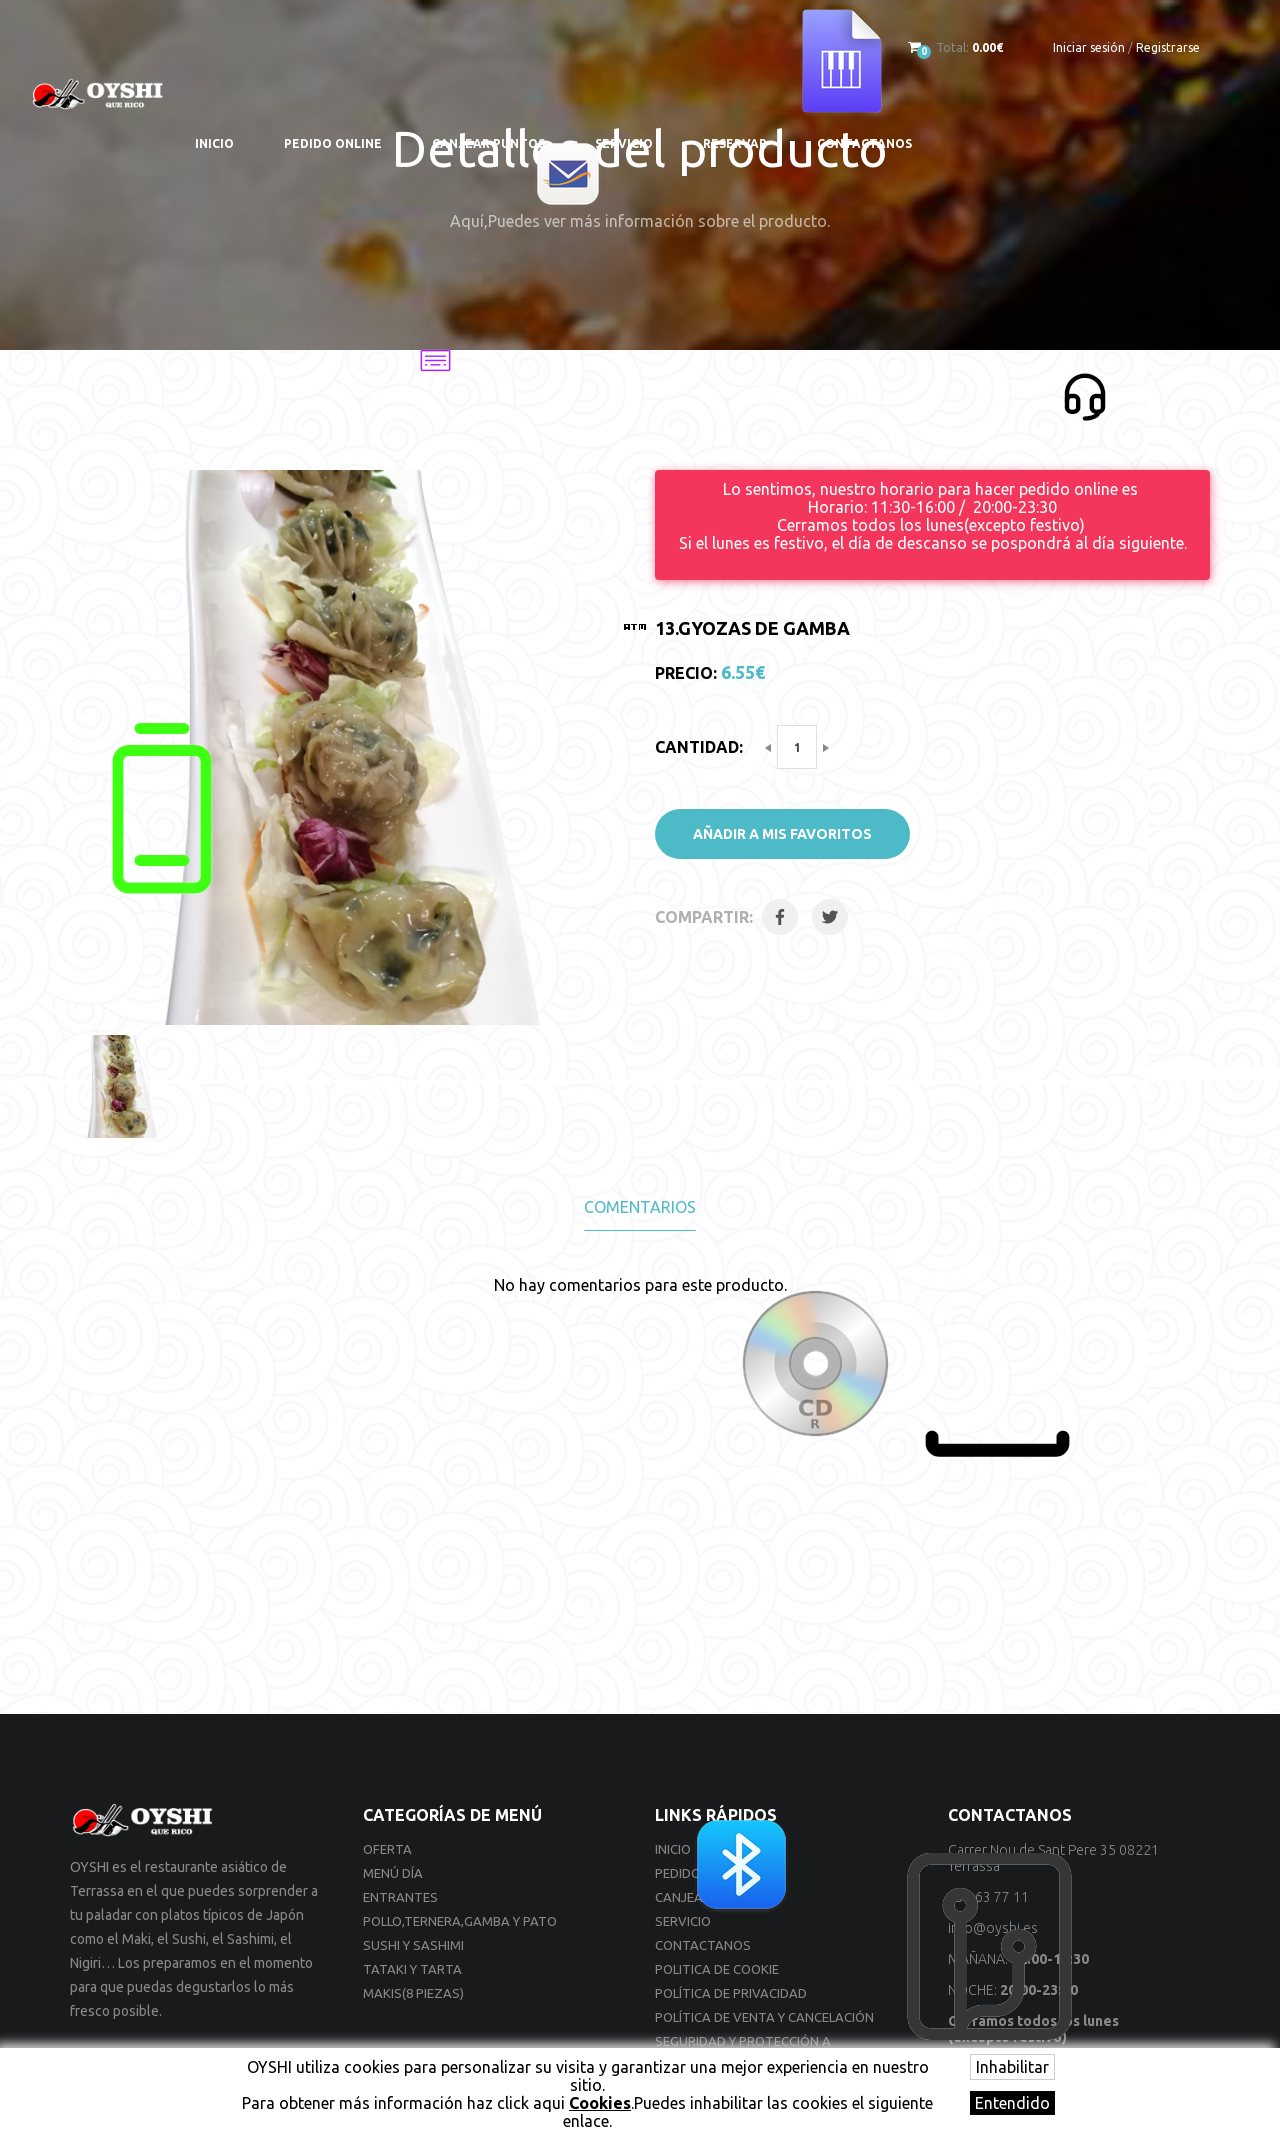  I want to click on contact customer support, so click(1085, 396).